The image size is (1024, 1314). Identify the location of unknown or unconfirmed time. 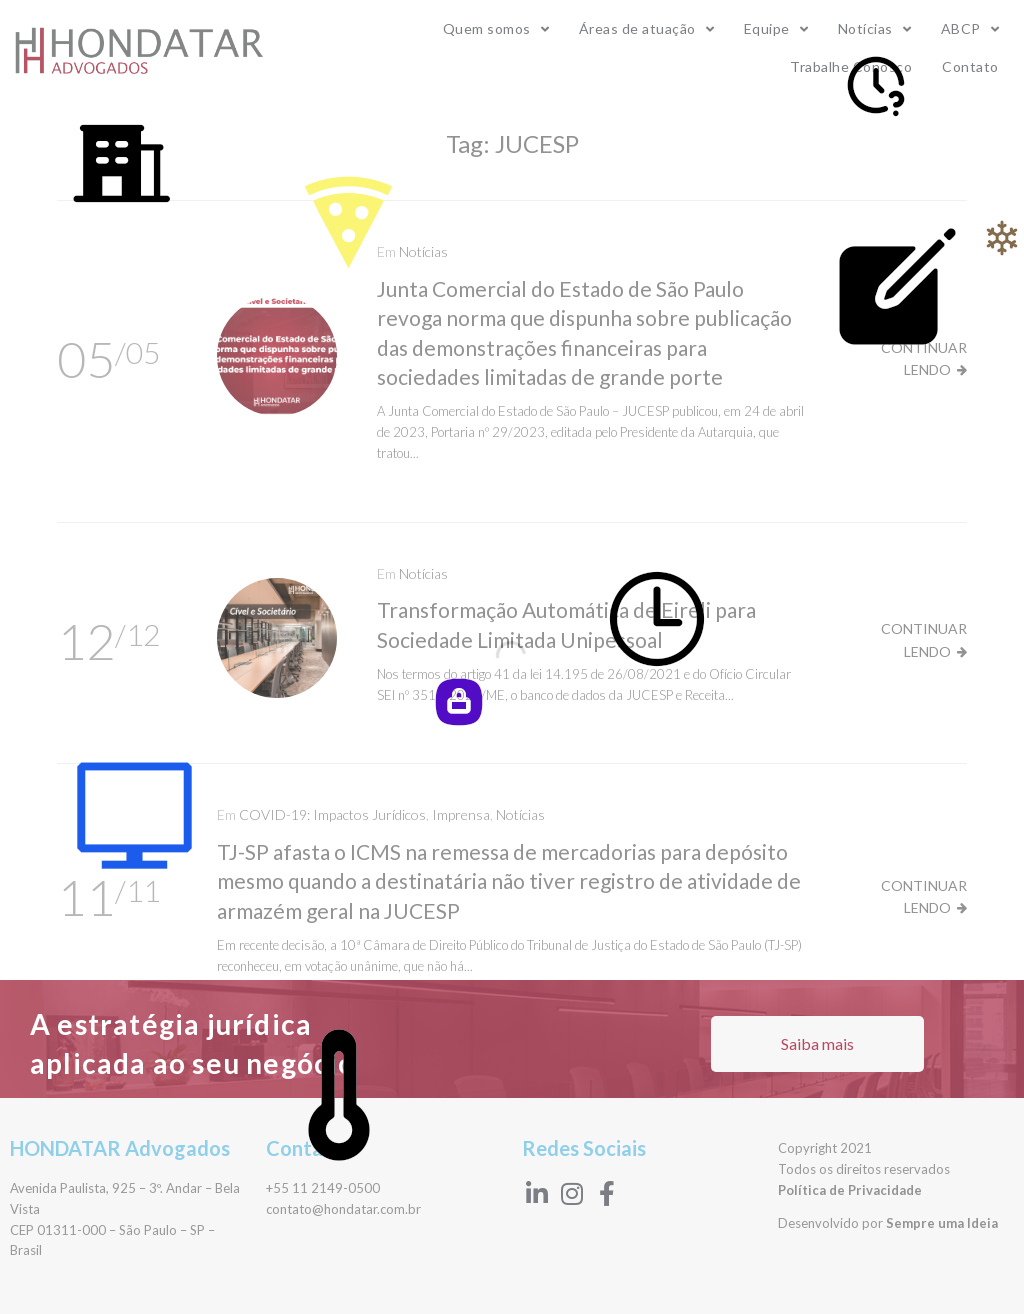
(876, 85).